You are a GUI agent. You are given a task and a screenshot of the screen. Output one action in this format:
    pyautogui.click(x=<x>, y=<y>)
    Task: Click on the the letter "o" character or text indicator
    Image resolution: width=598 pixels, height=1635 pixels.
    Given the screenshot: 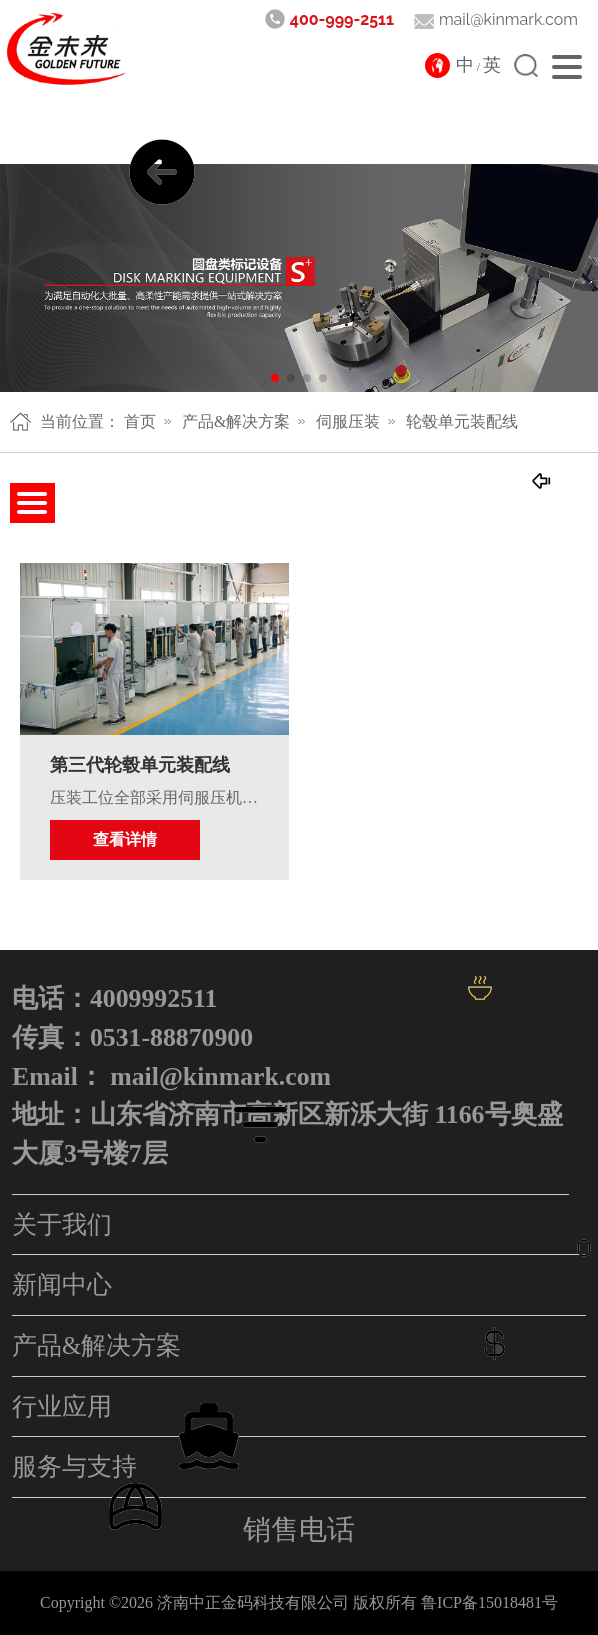 What is the action you would take?
    pyautogui.click(x=584, y=1248)
    